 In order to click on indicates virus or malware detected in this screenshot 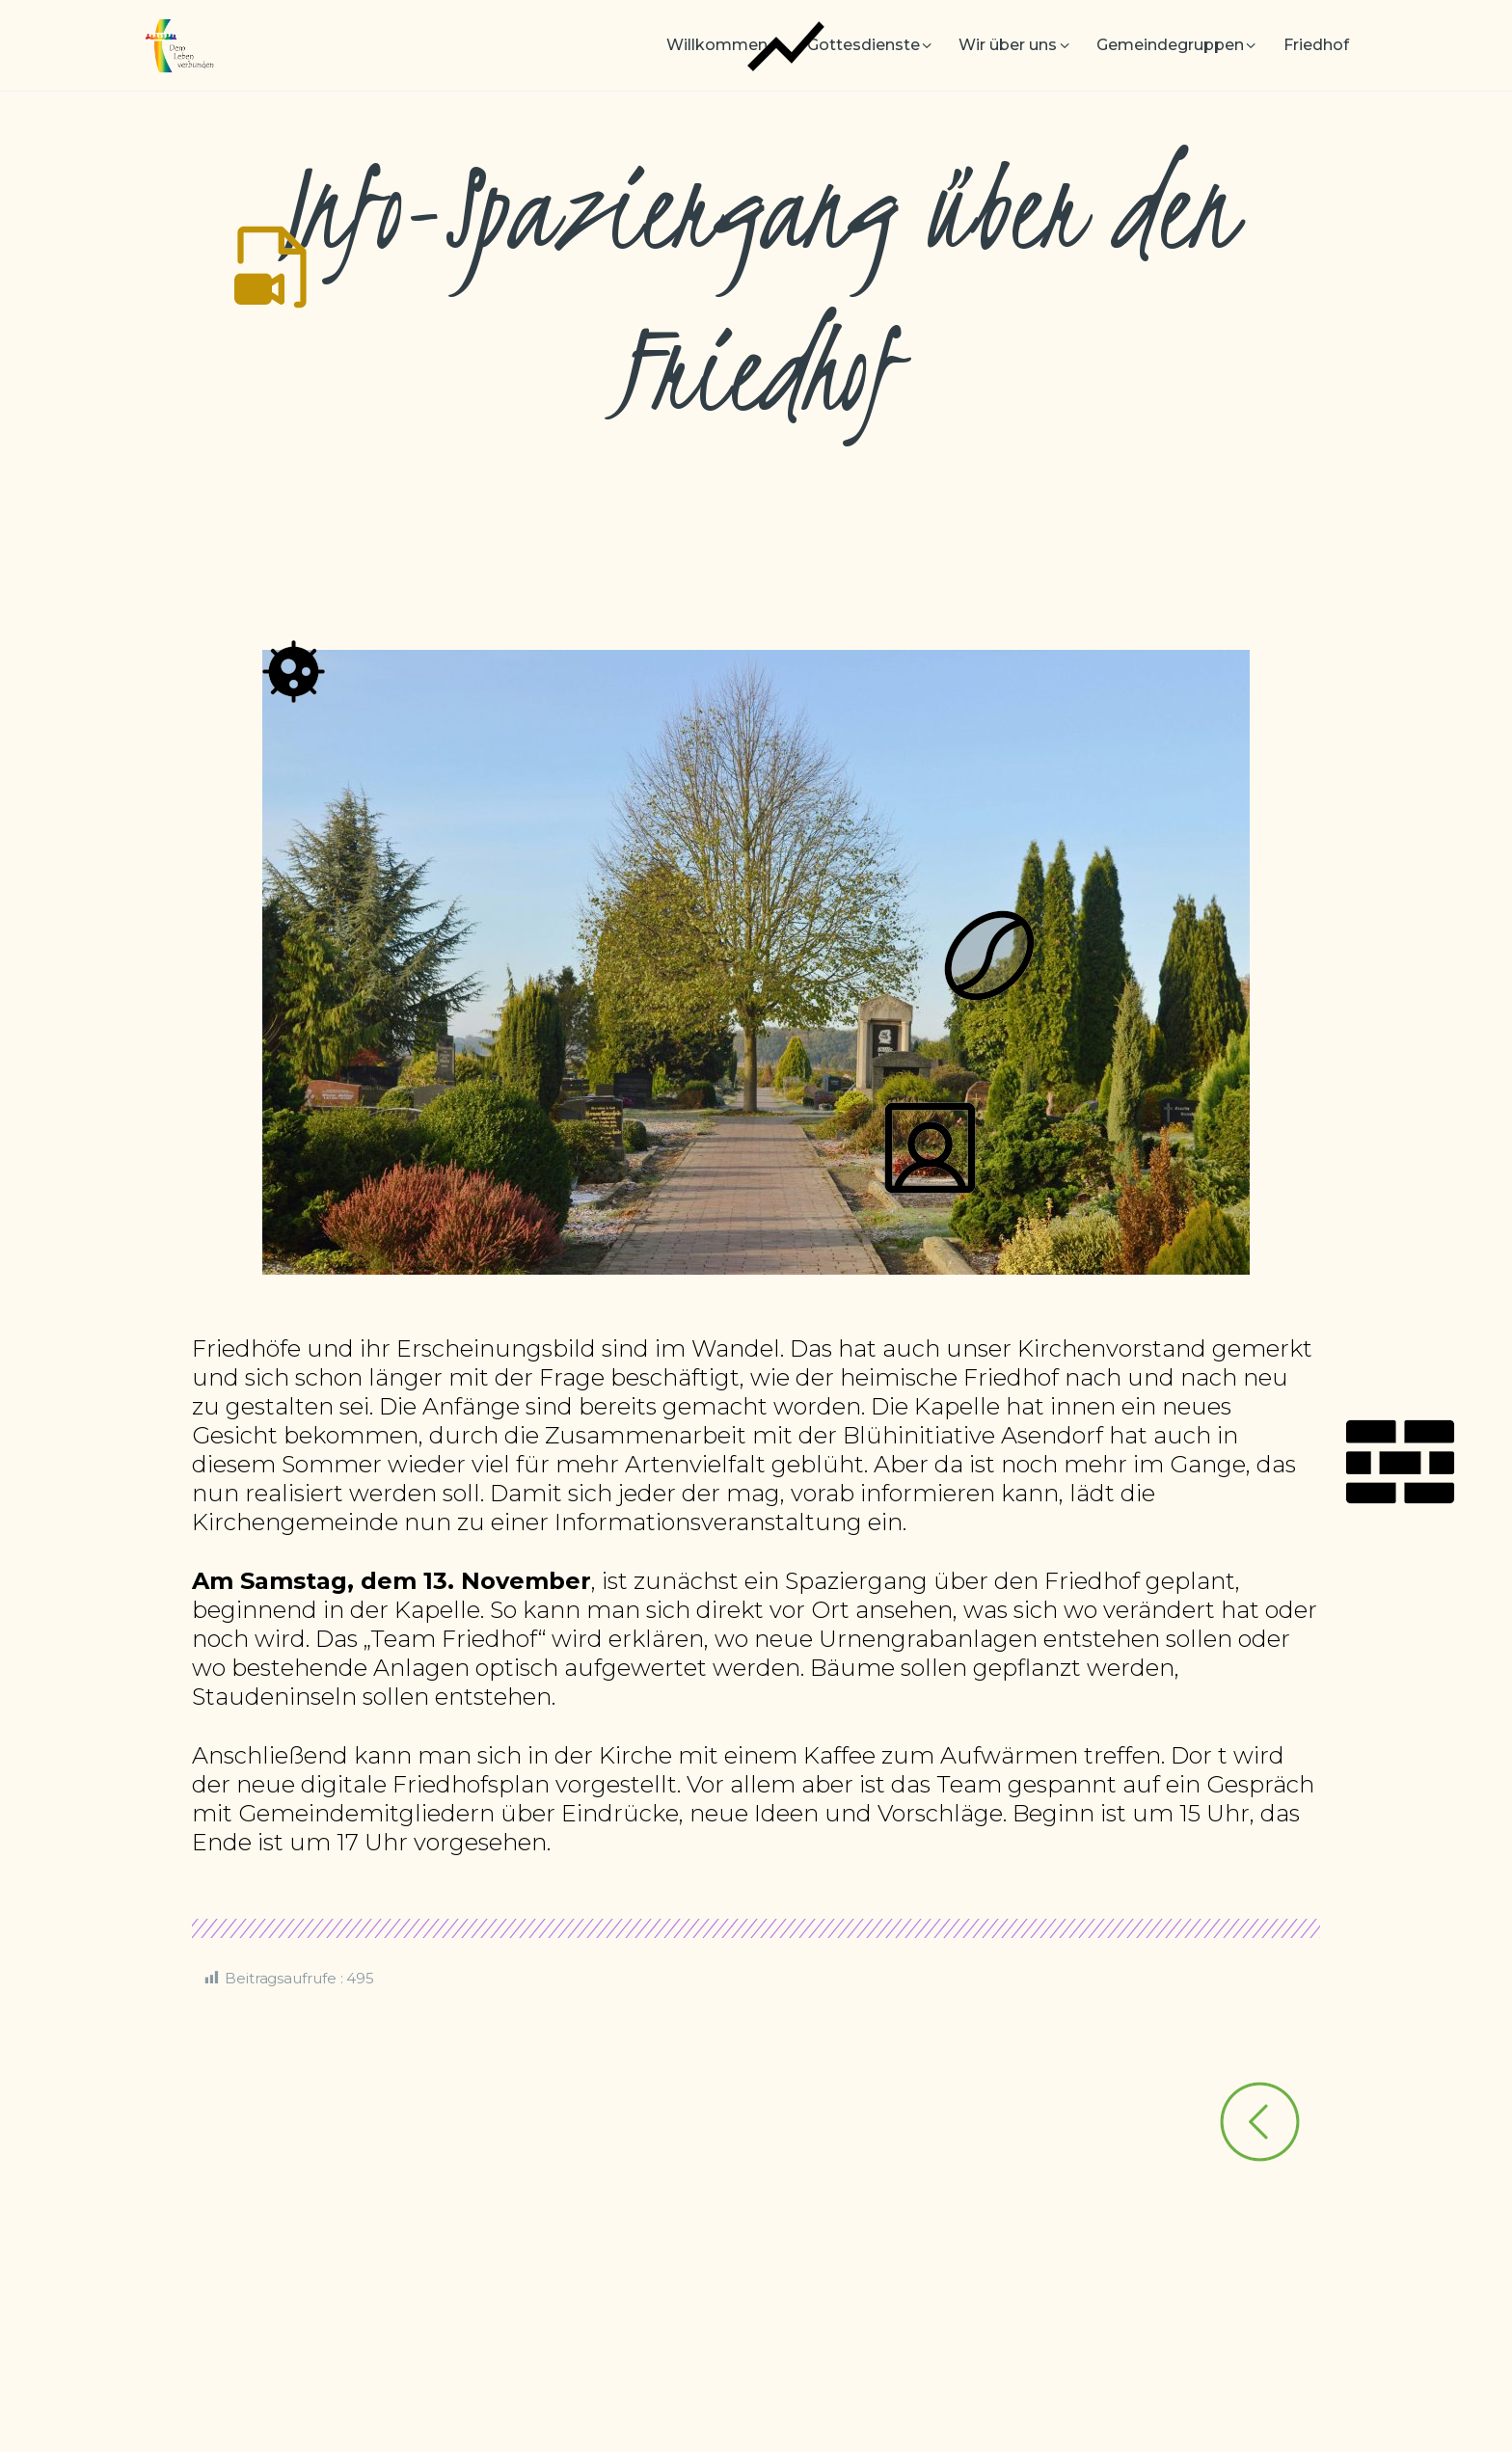, I will do `click(293, 671)`.